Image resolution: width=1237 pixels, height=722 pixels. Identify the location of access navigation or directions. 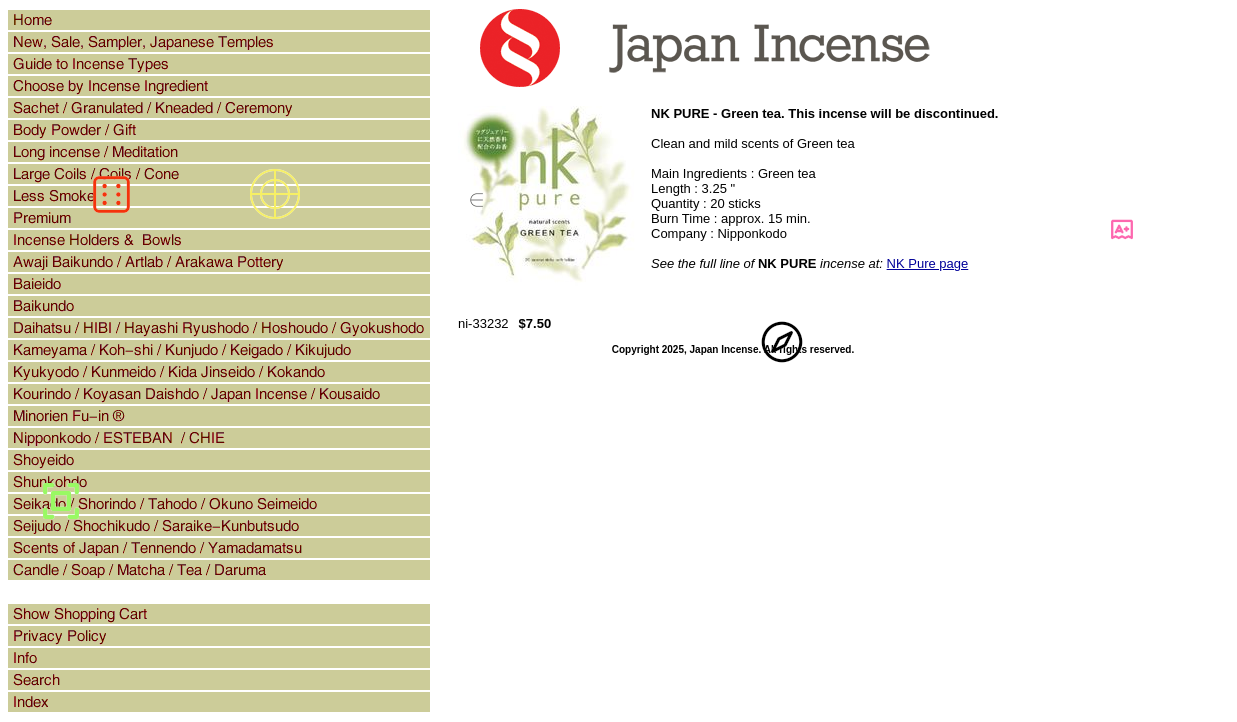
(782, 342).